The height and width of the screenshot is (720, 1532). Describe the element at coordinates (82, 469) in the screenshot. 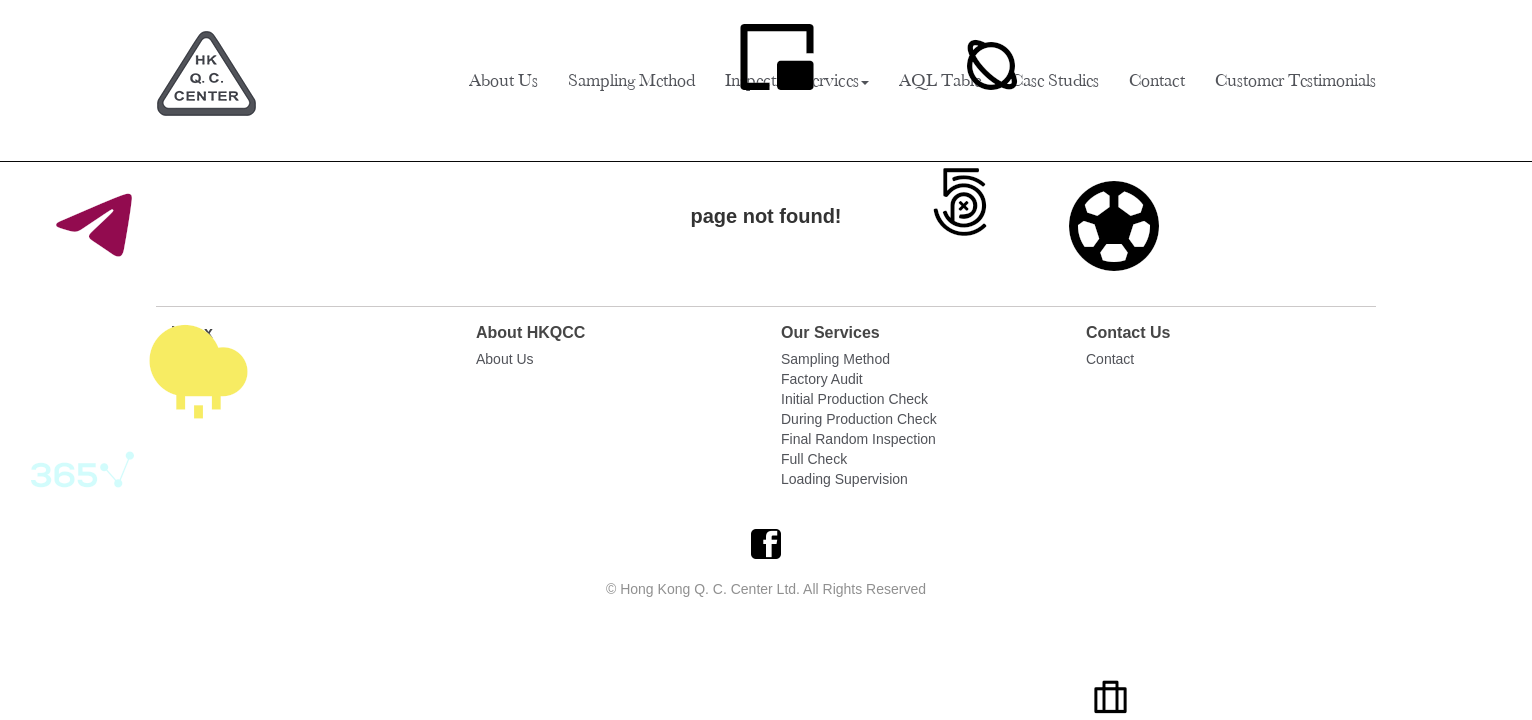

I see `365 data science logo` at that location.